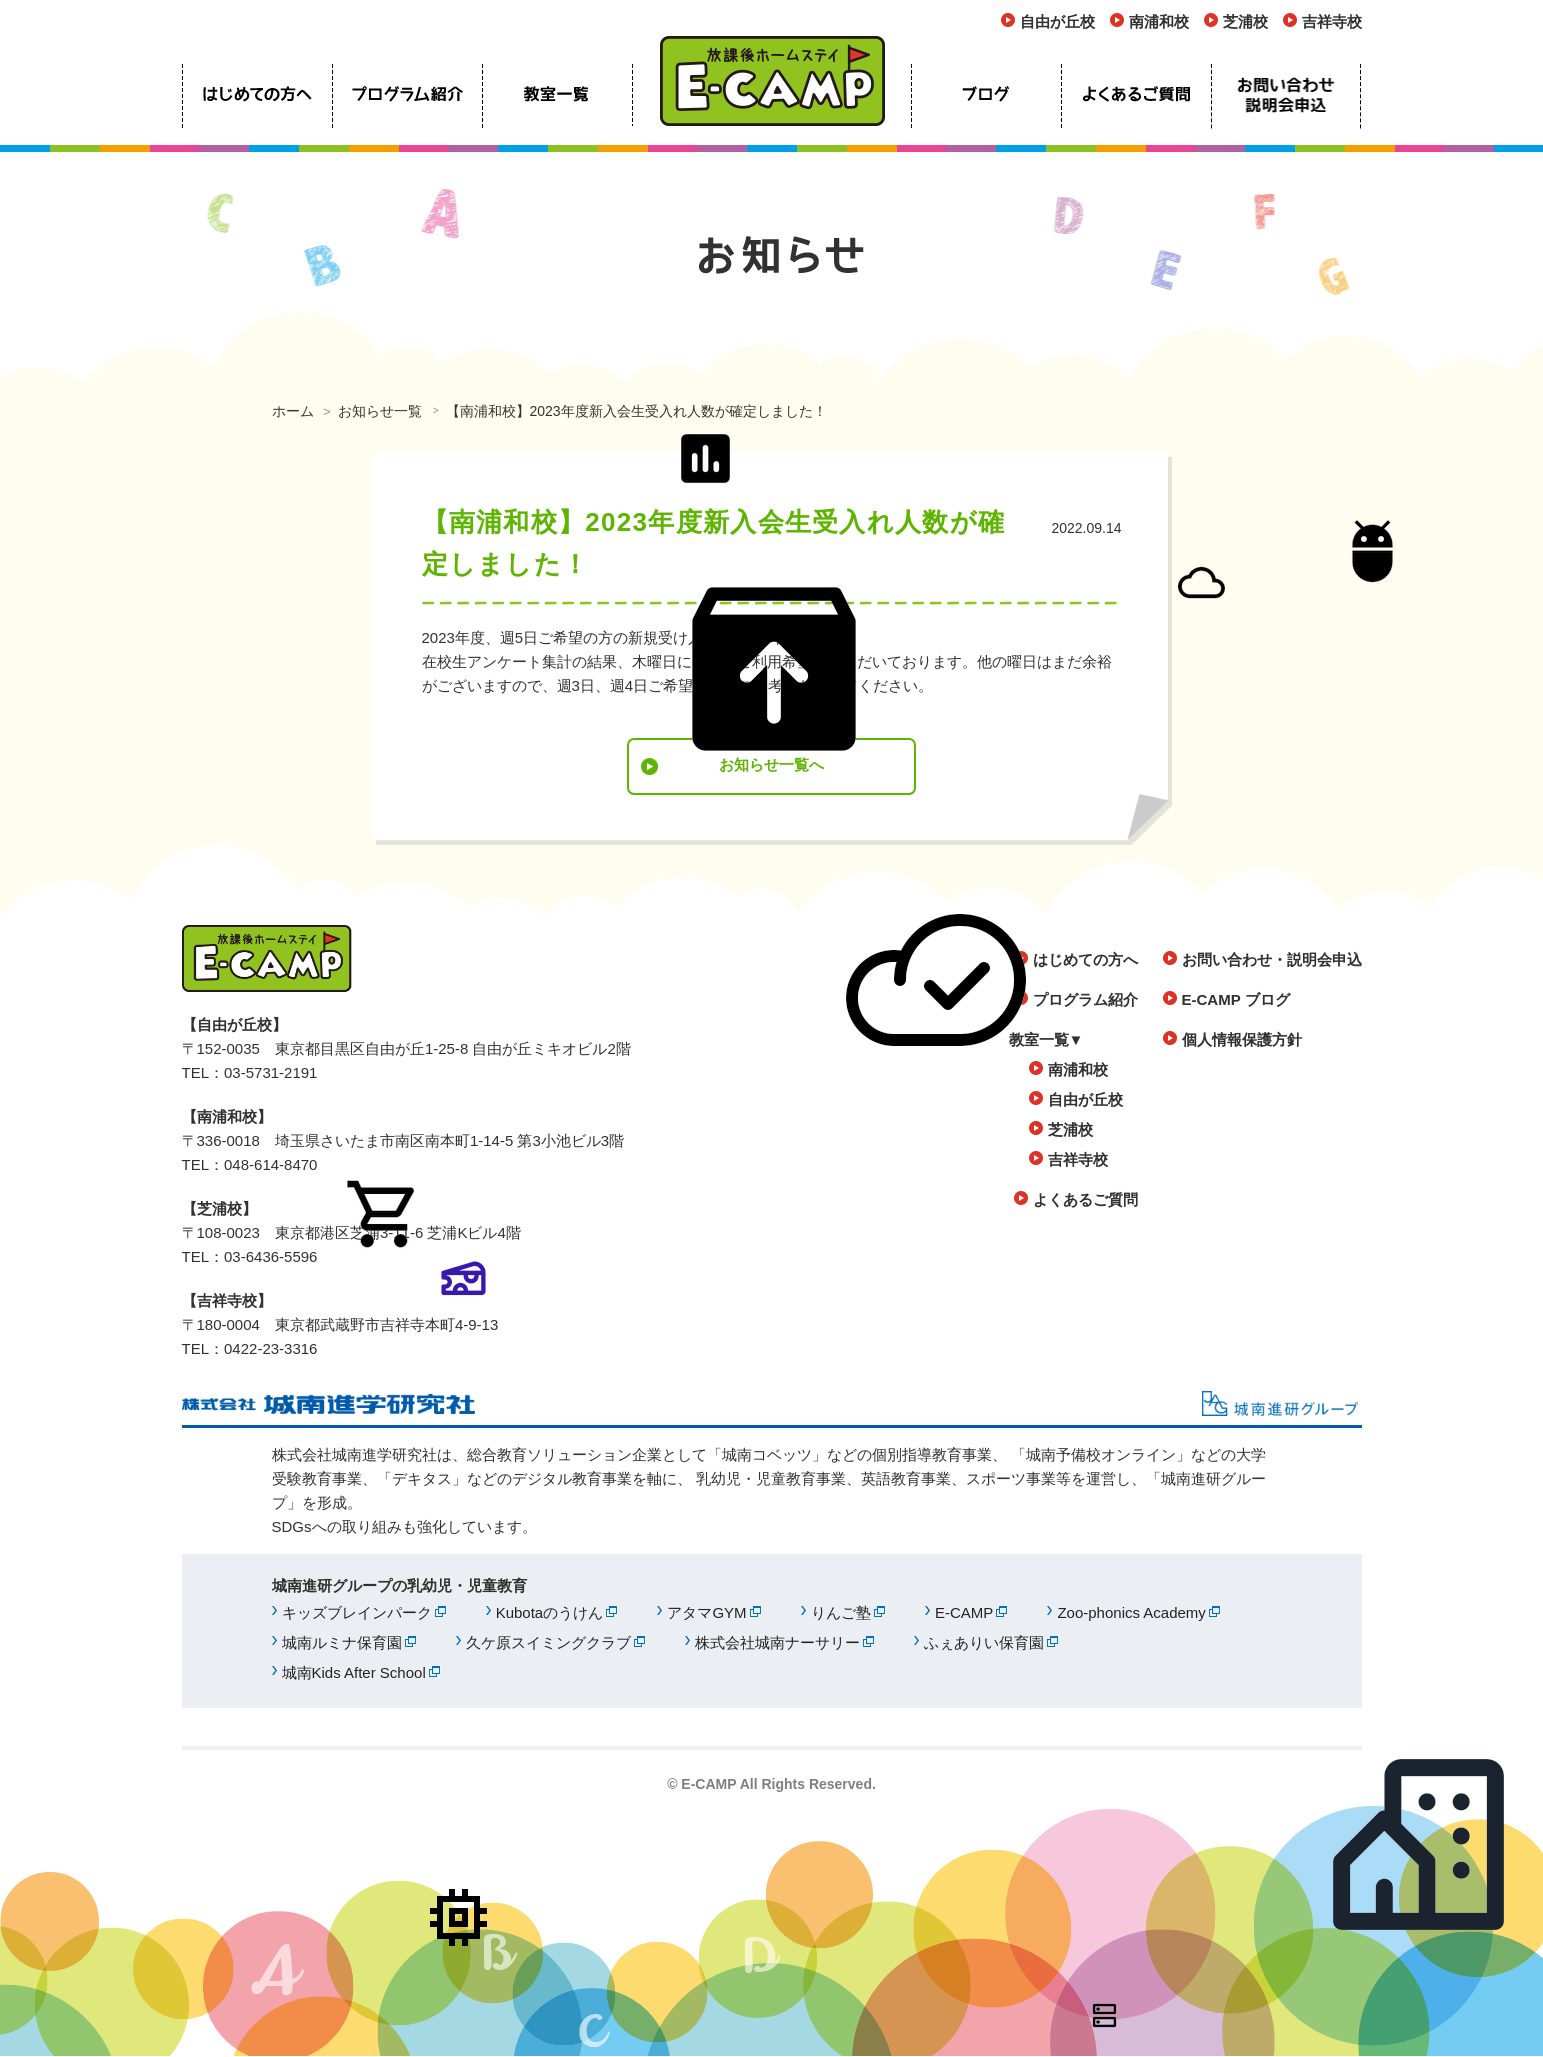 This screenshot has width=1543, height=2057. I want to click on upload file to storage, so click(774, 669).